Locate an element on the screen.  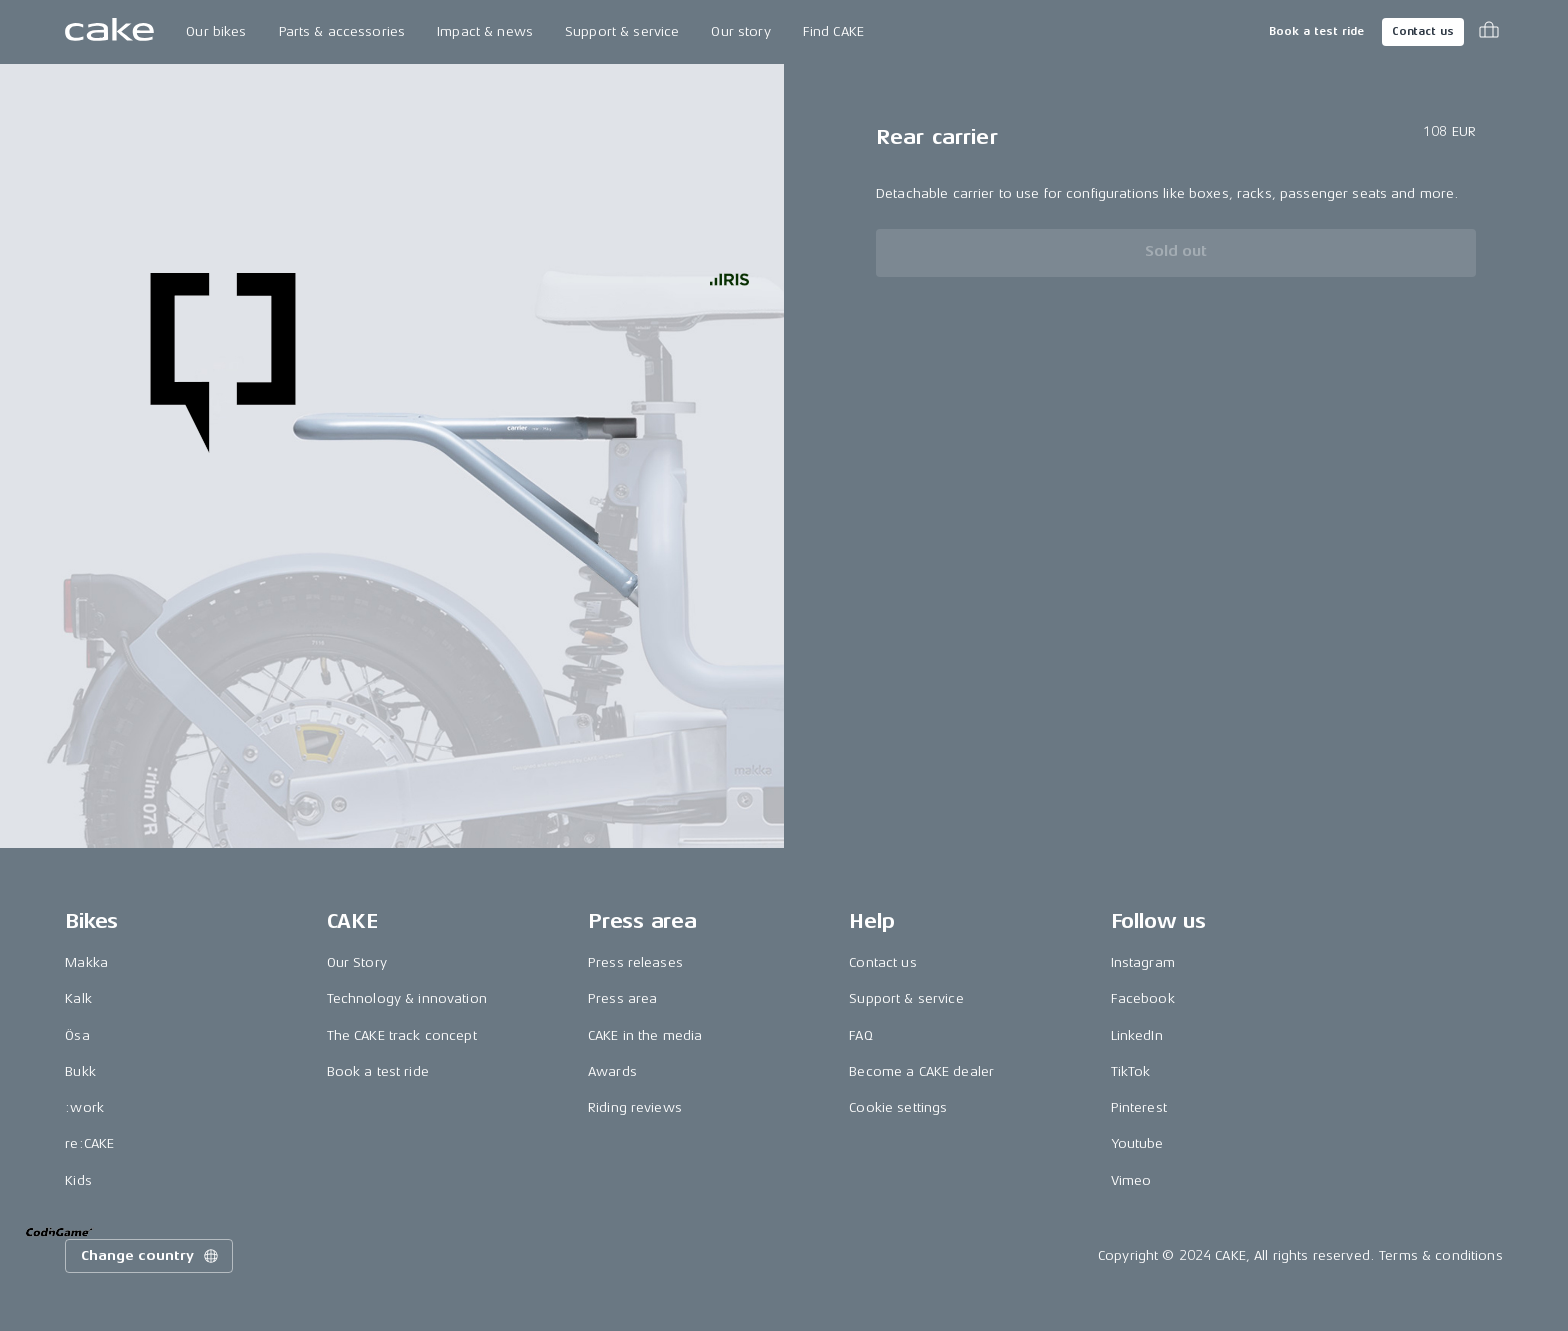
iris brand logo is located at coordinates (729, 279).